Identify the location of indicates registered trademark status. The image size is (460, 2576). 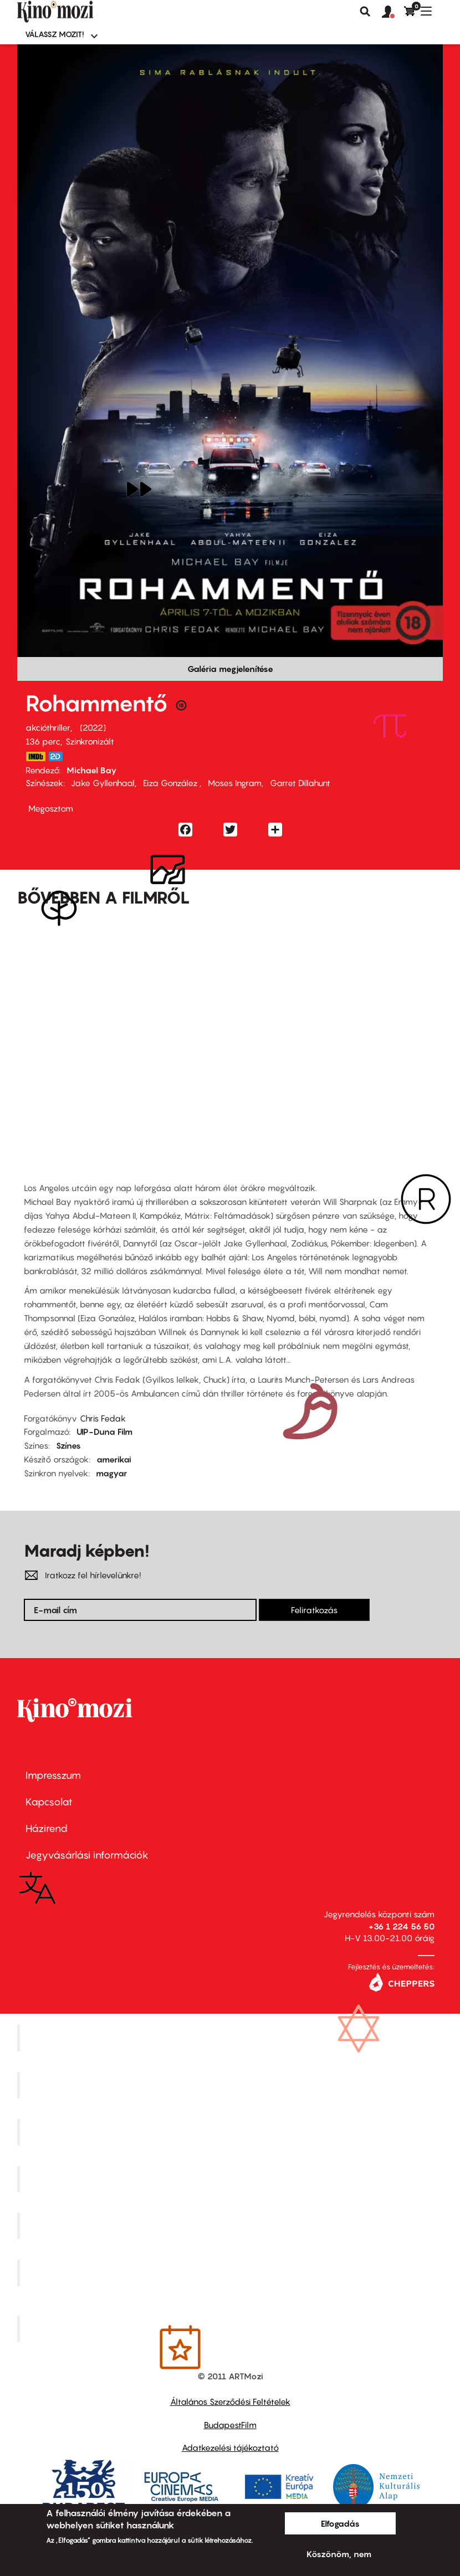
(426, 1199).